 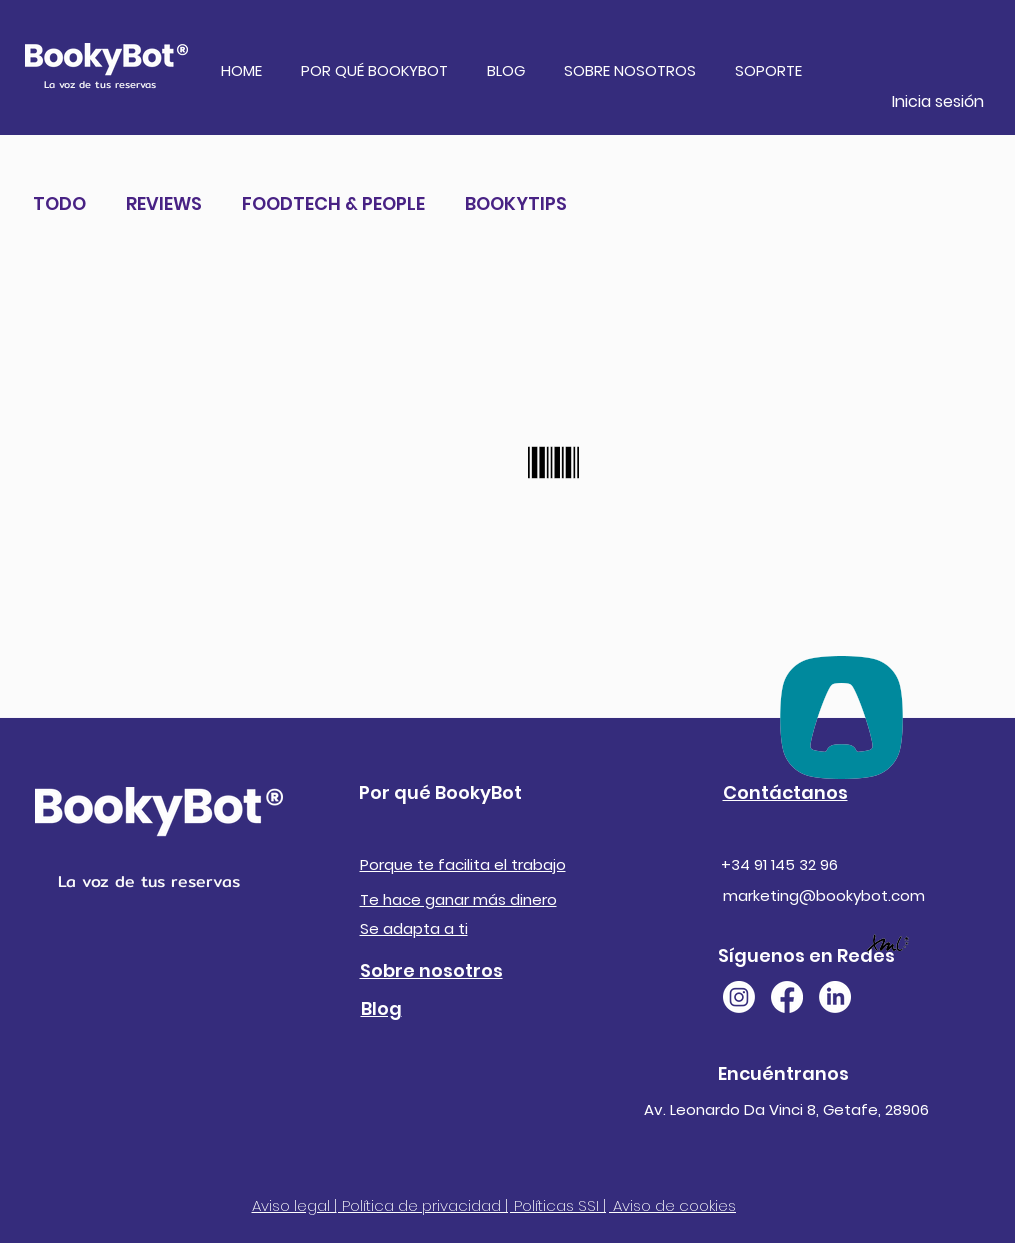 I want to click on link to Wikidata knowledge base, so click(x=553, y=462).